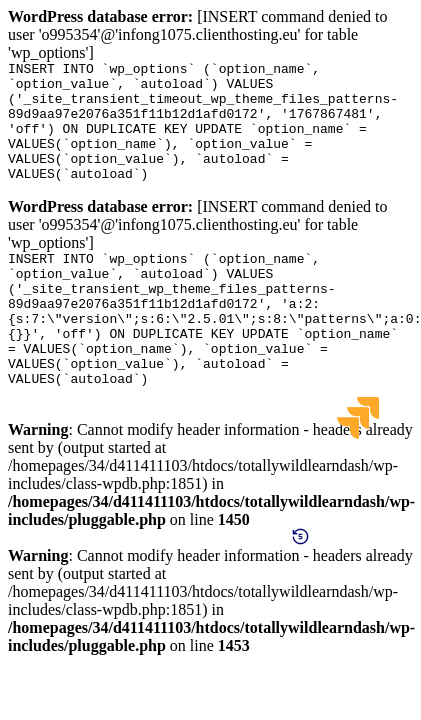  Describe the element at coordinates (300, 536) in the screenshot. I see `skip back 5 seconds in media playback` at that location.